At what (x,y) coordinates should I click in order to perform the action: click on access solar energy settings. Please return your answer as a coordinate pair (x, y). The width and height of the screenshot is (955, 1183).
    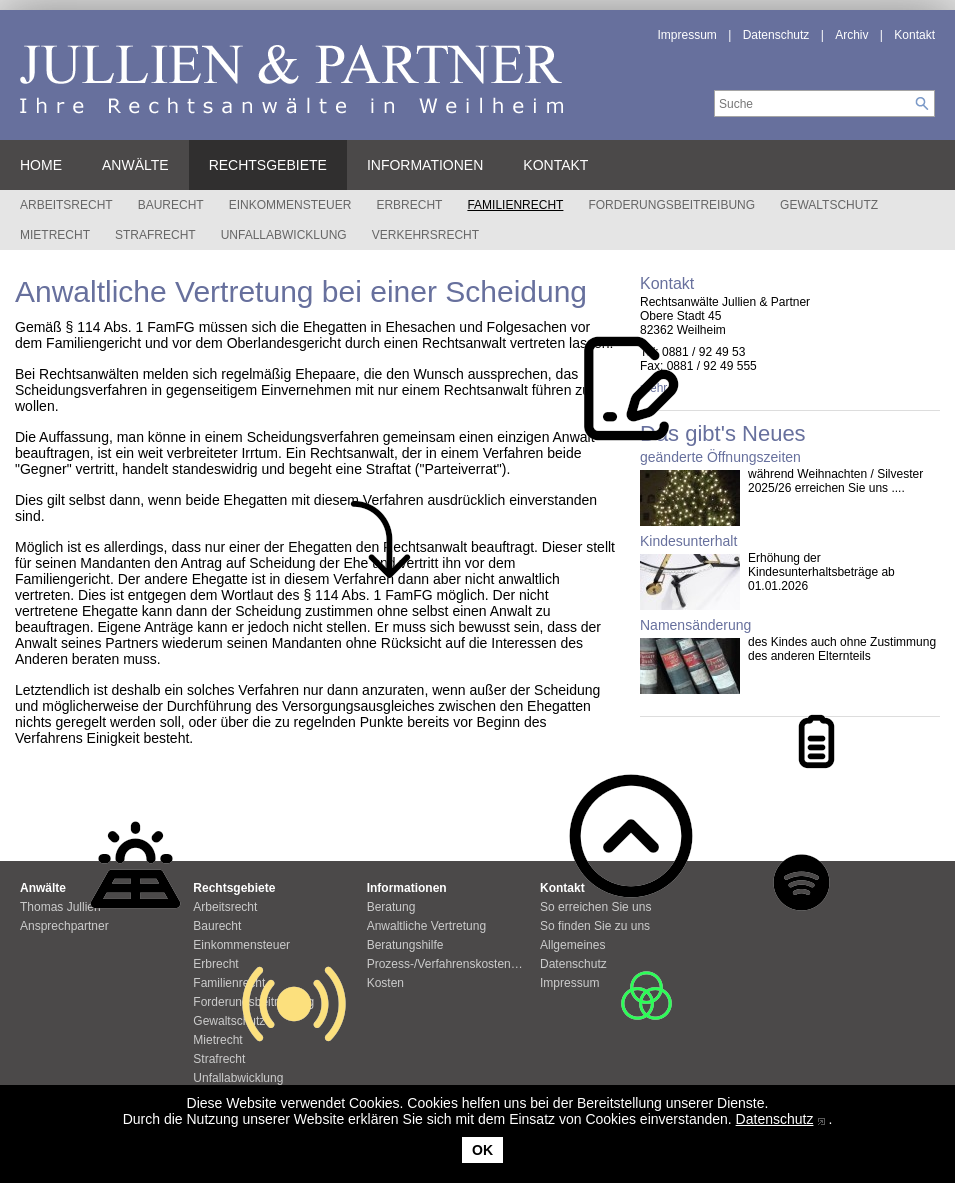
    Looking at the image, I should click on (135, 869).